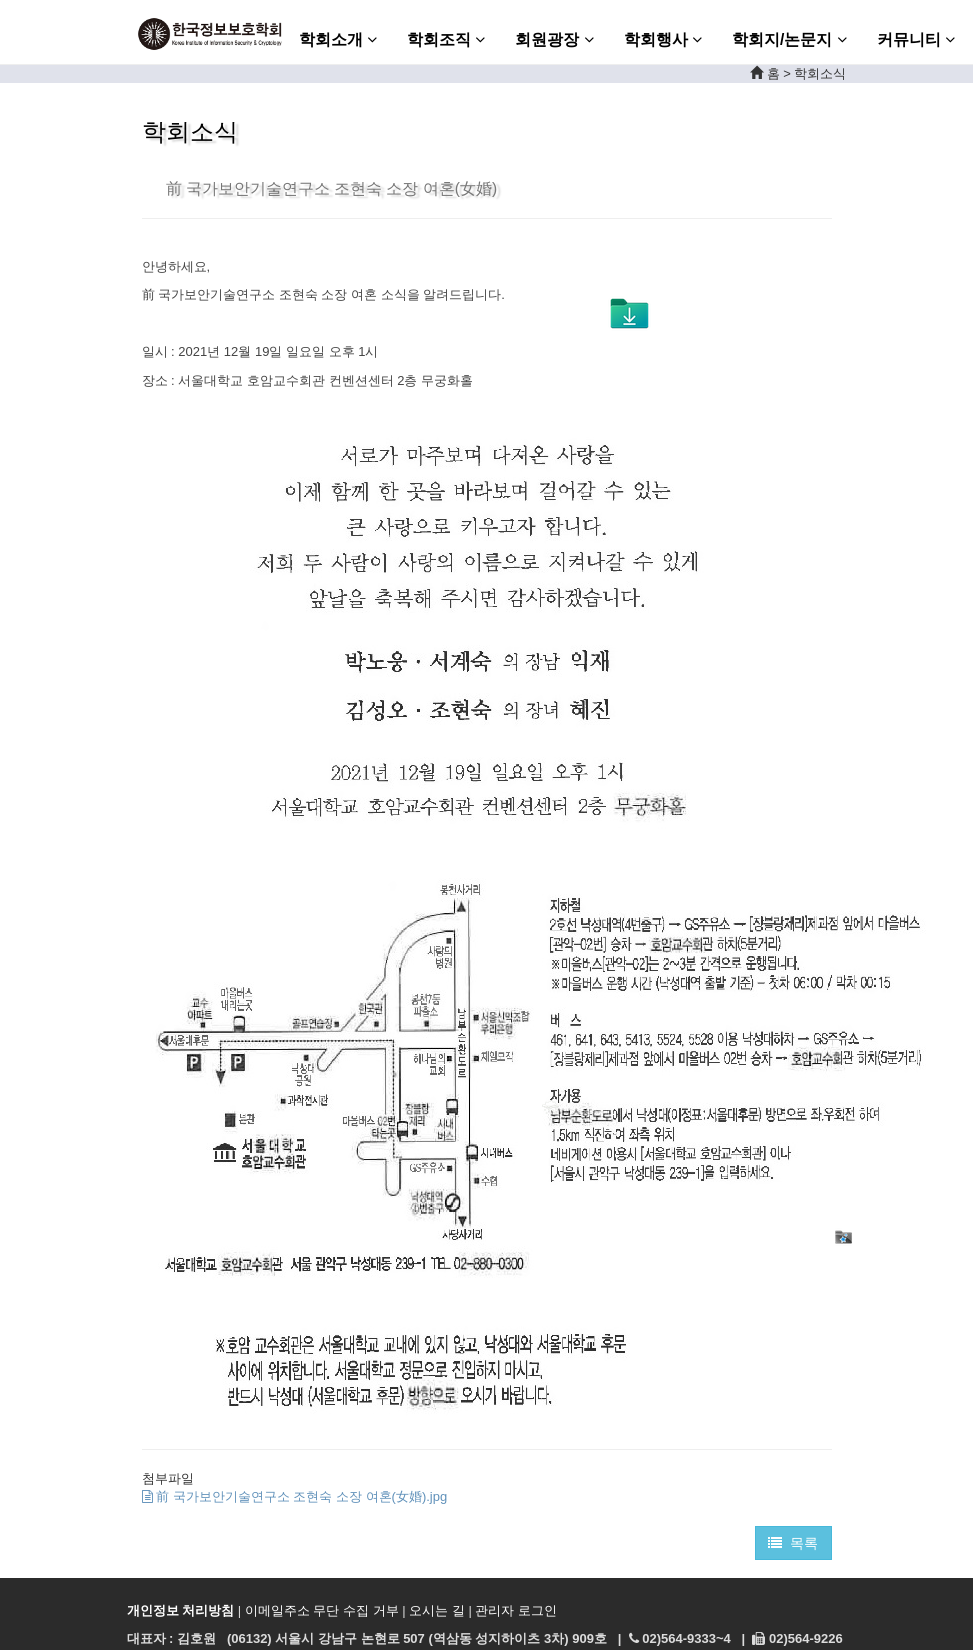  Describe the element at coordinates (550, 1105) in the screenshot. I see `indicates snowy weather conditions` at that location.